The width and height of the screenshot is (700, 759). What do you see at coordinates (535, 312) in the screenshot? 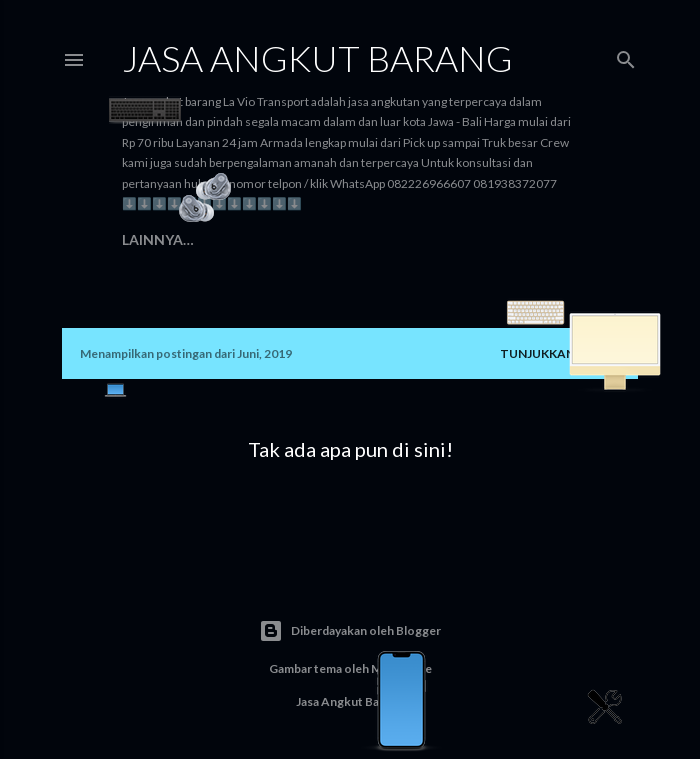
I see `apple magic keyboard with touch id in yellow` at bounding box center [535, 312].